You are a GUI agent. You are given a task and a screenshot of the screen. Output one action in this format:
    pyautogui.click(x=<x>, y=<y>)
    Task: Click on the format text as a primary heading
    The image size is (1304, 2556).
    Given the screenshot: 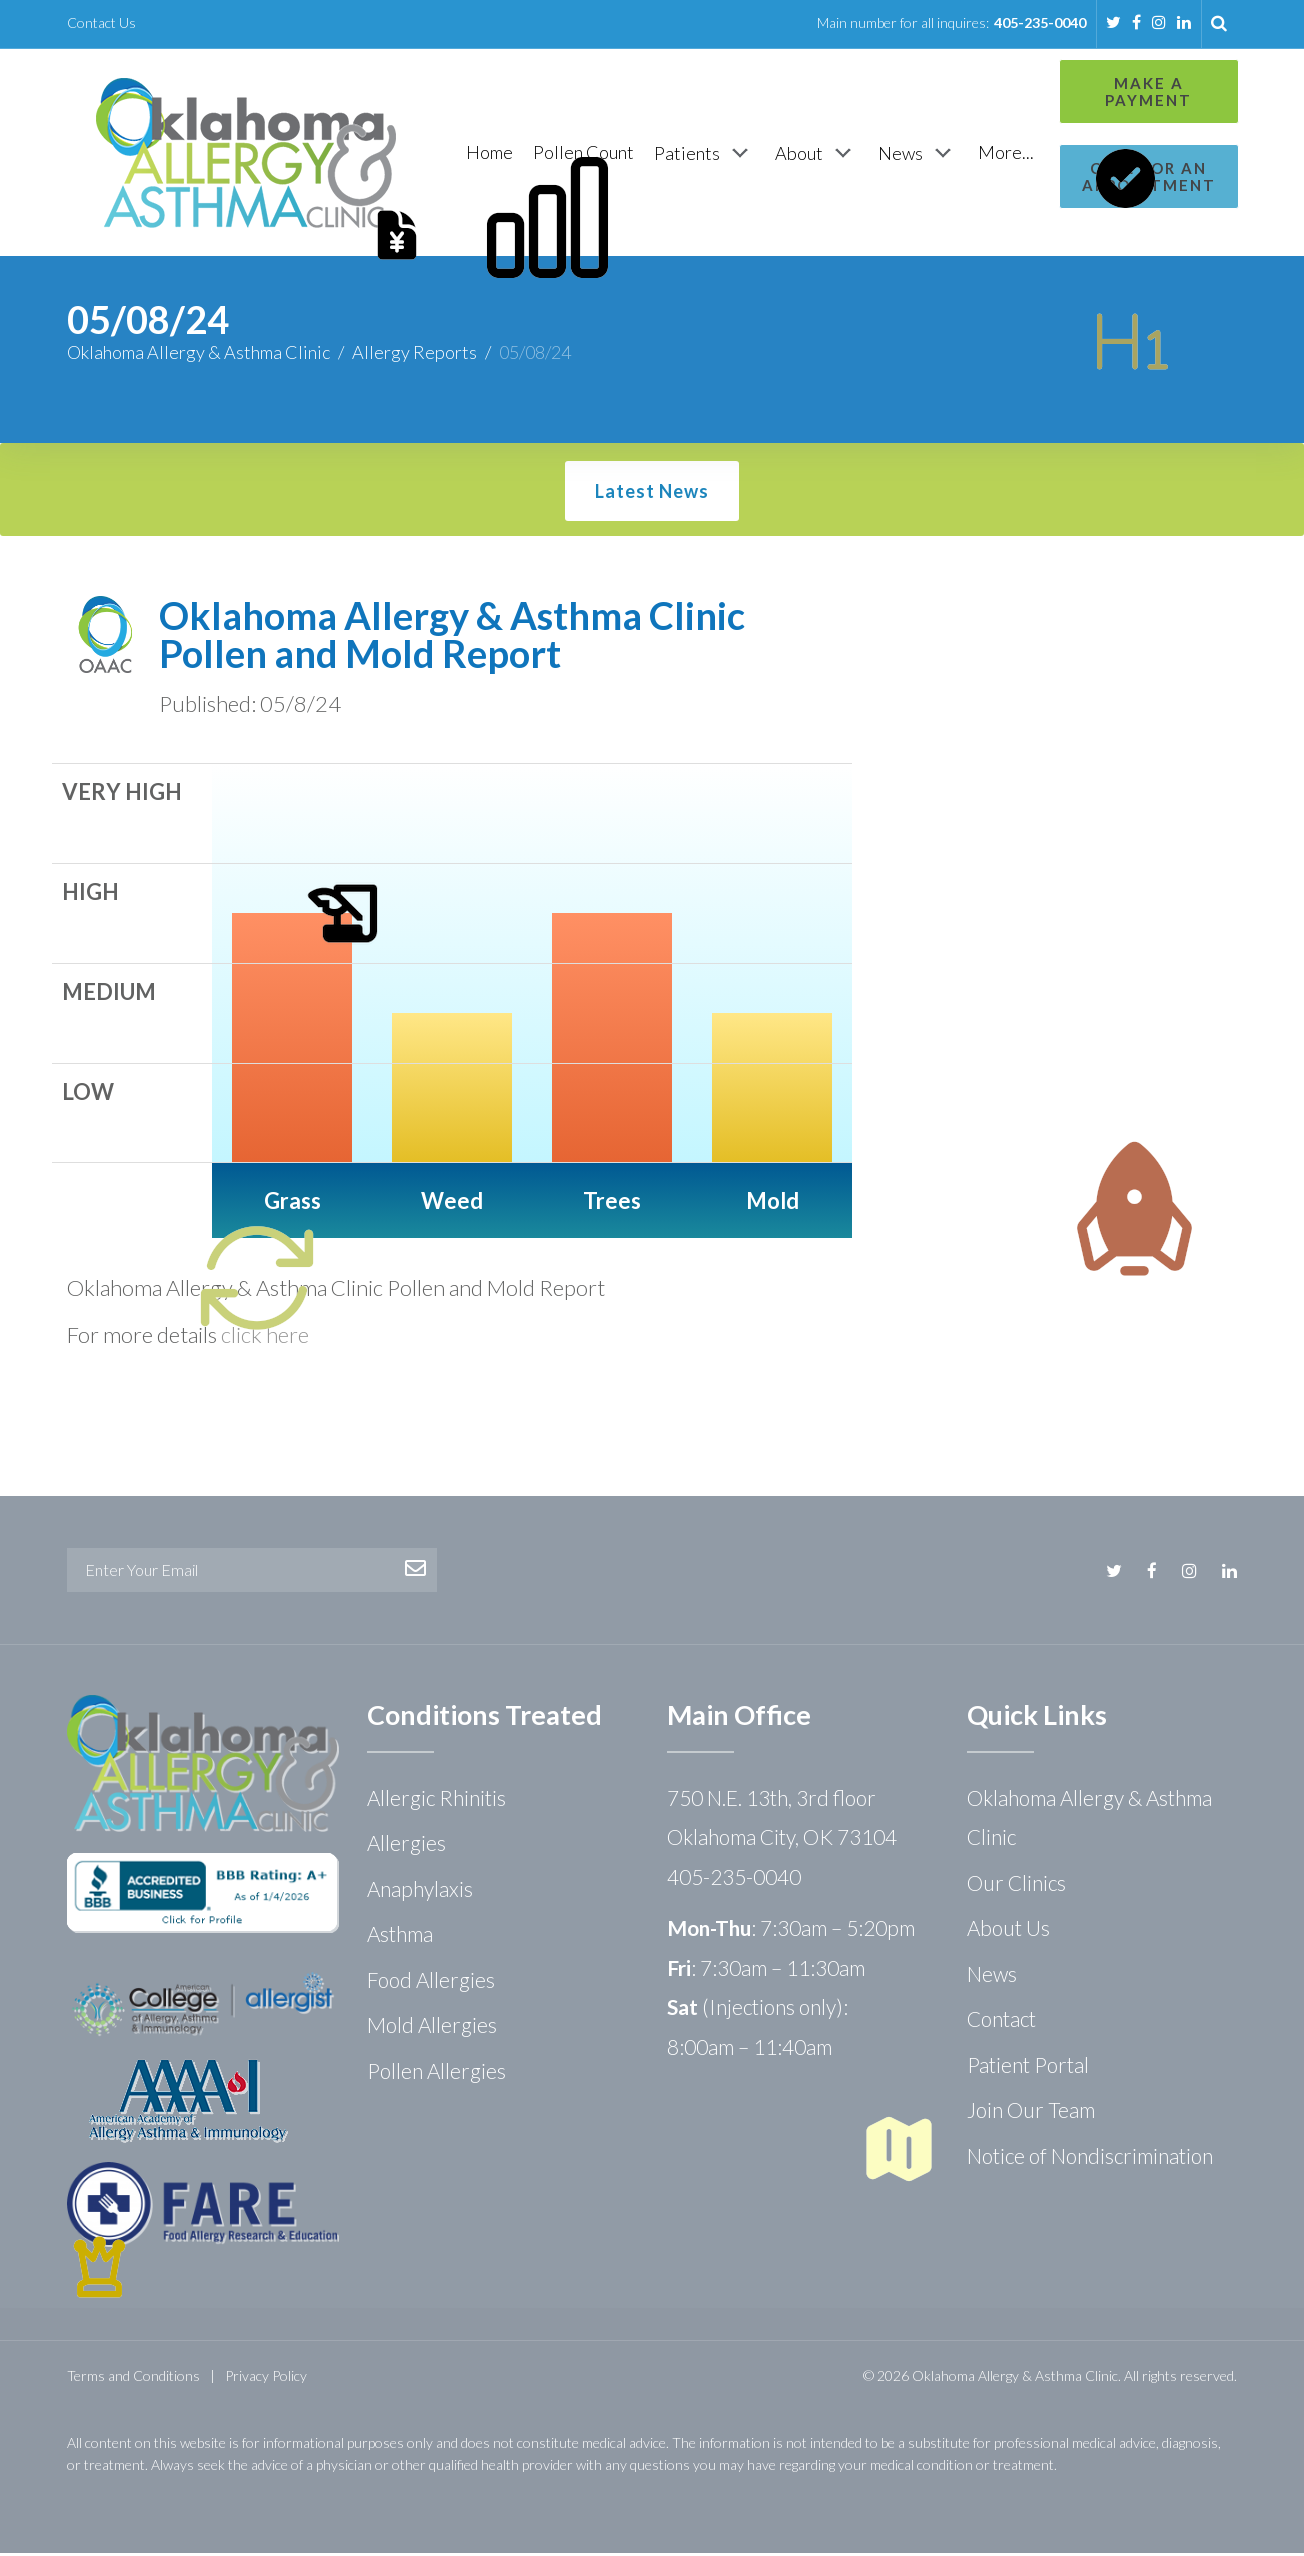 What is the action you would take?
    pyautogui.click(x=1132, y=341)
    